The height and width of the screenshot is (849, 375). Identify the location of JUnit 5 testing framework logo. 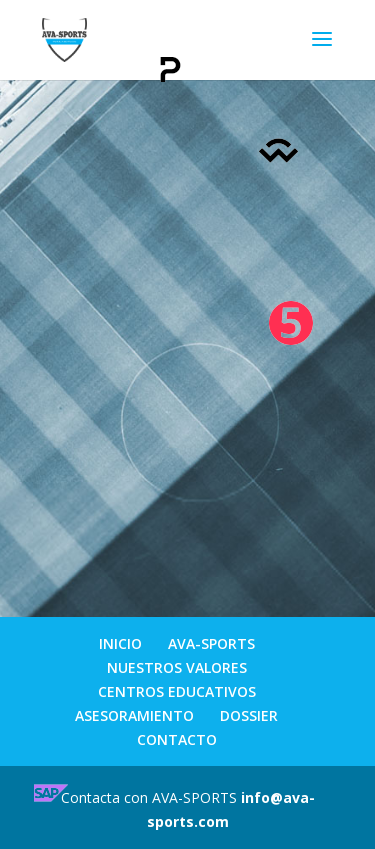
(291, 323).